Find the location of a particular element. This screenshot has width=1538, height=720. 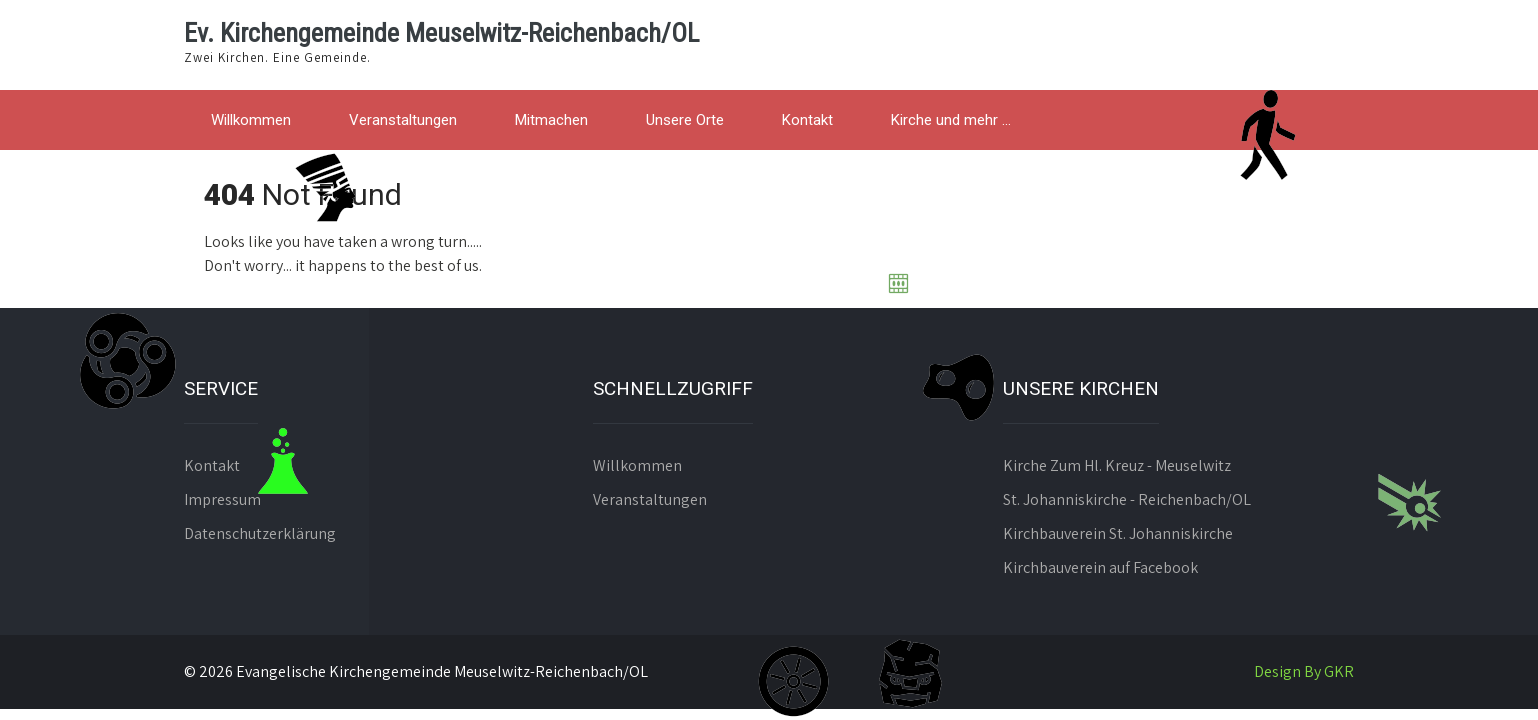

view video or film content is located at coordinates (898, 283).